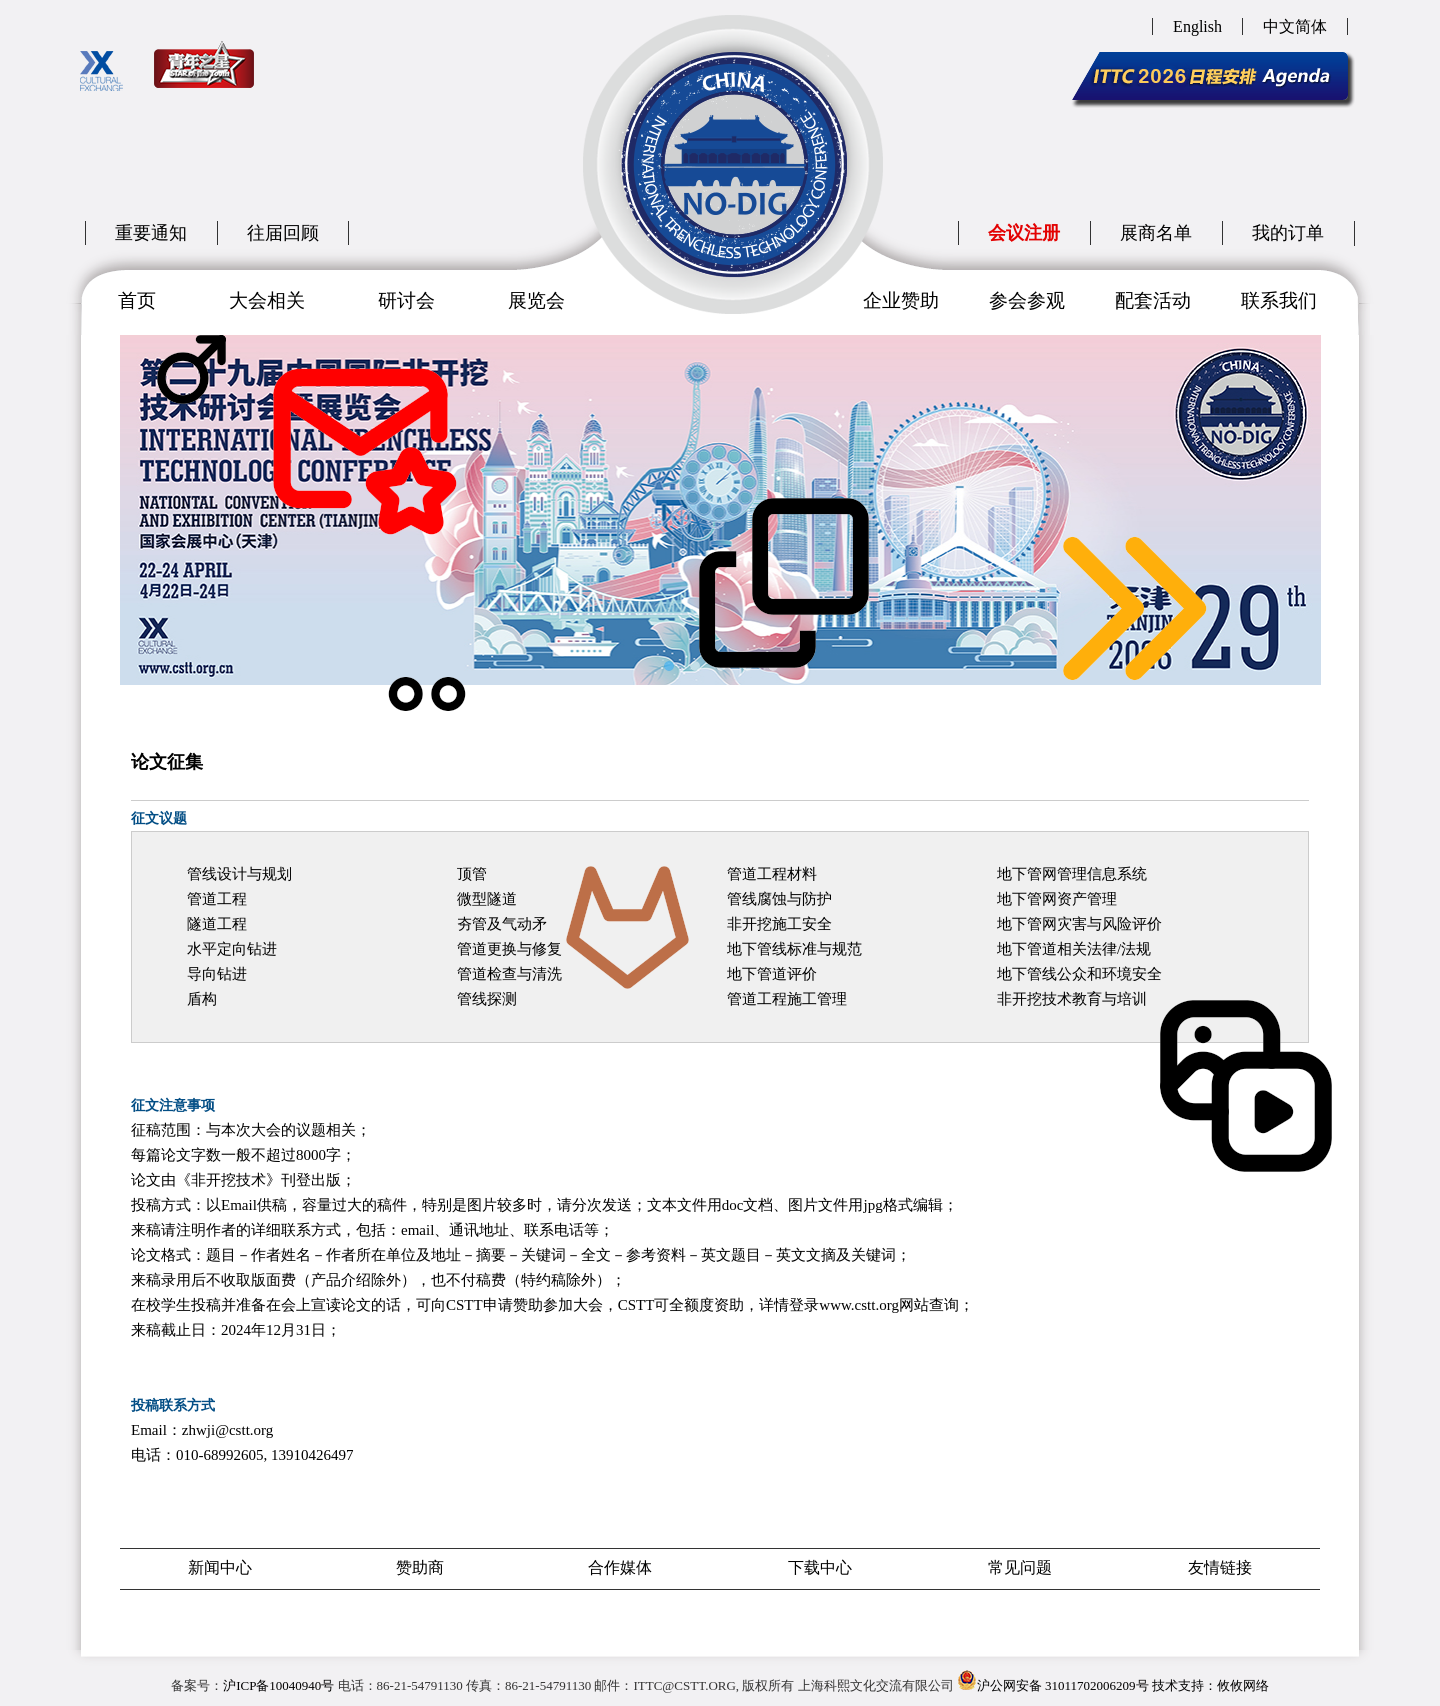 This screenshot has width=1440, height=1706. Describe the element at coordinates (360, 438) in the screenshot. I see `view starred or important emails` at that location.